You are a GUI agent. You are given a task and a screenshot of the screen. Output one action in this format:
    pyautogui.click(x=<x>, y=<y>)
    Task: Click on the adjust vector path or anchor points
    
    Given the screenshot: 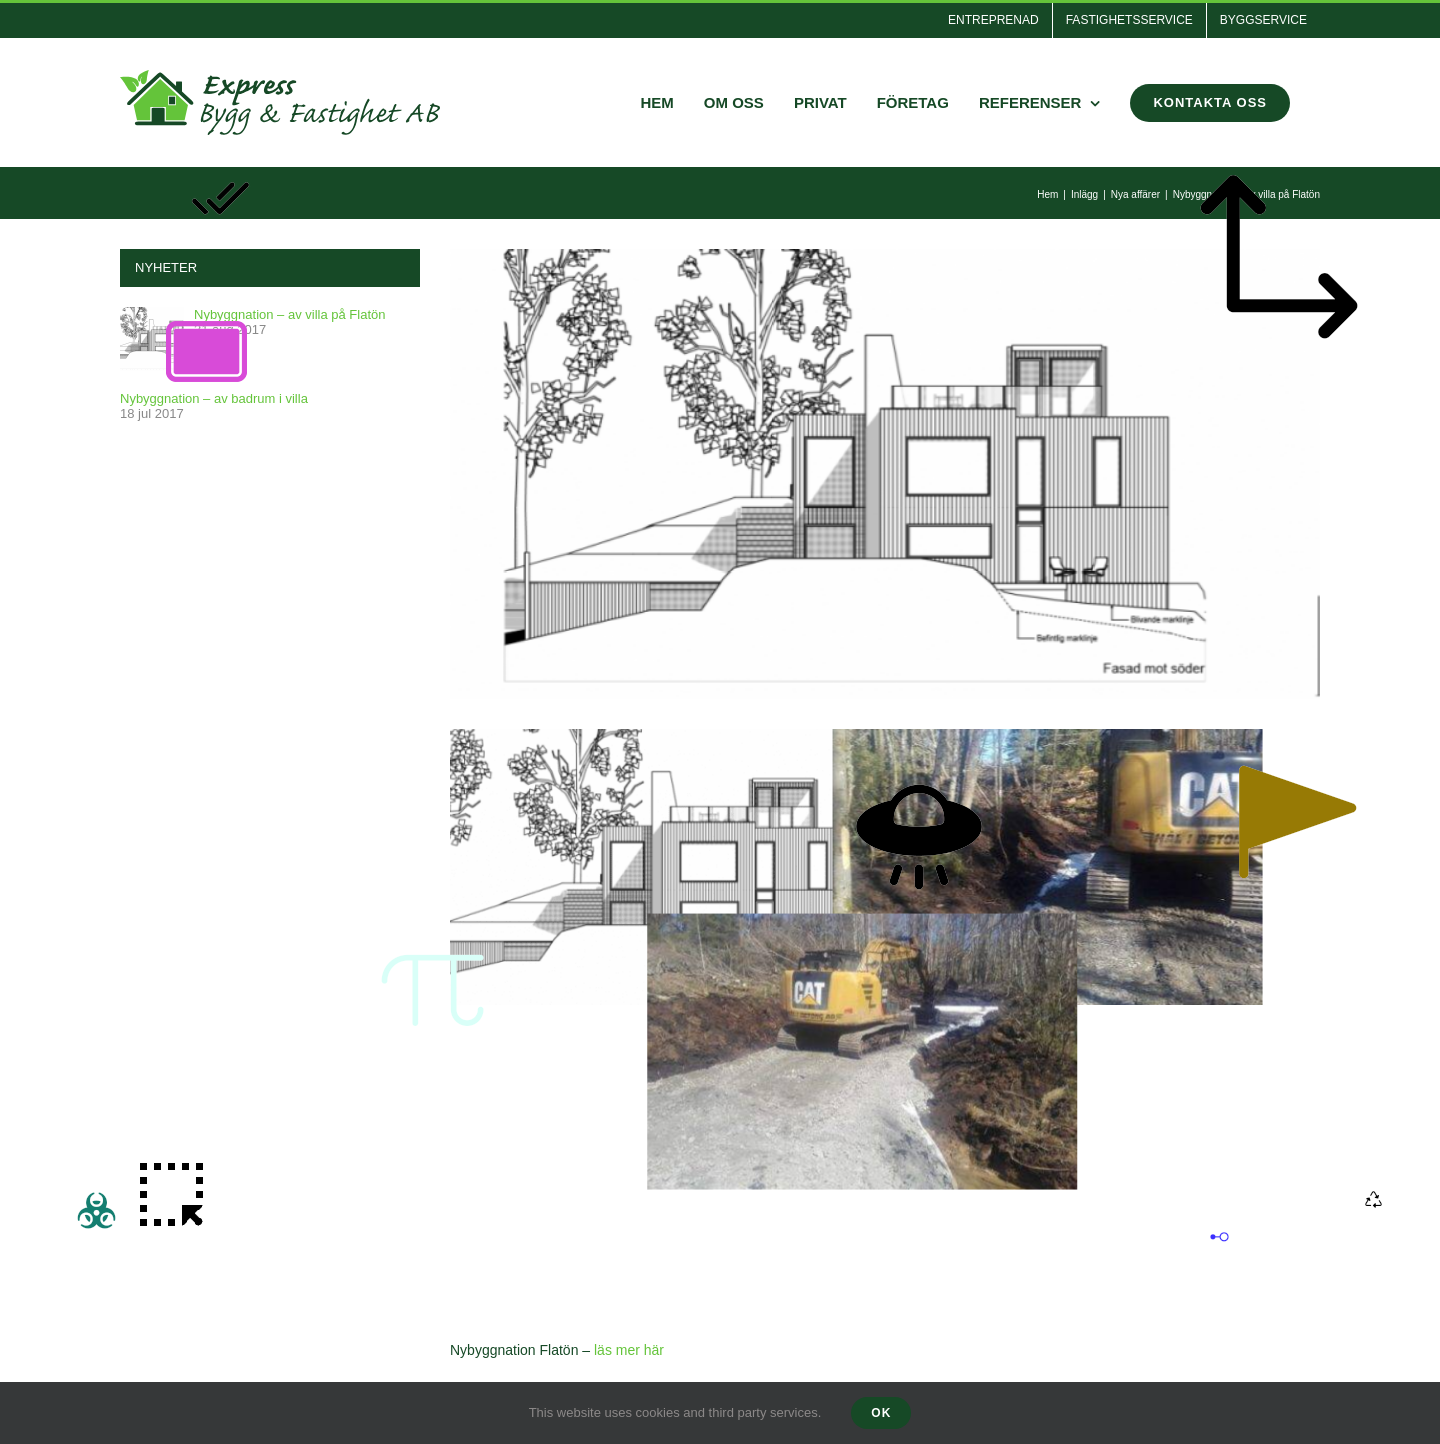 What is the action you would take?
    pyautogui.click(x=1272, y=253)
    